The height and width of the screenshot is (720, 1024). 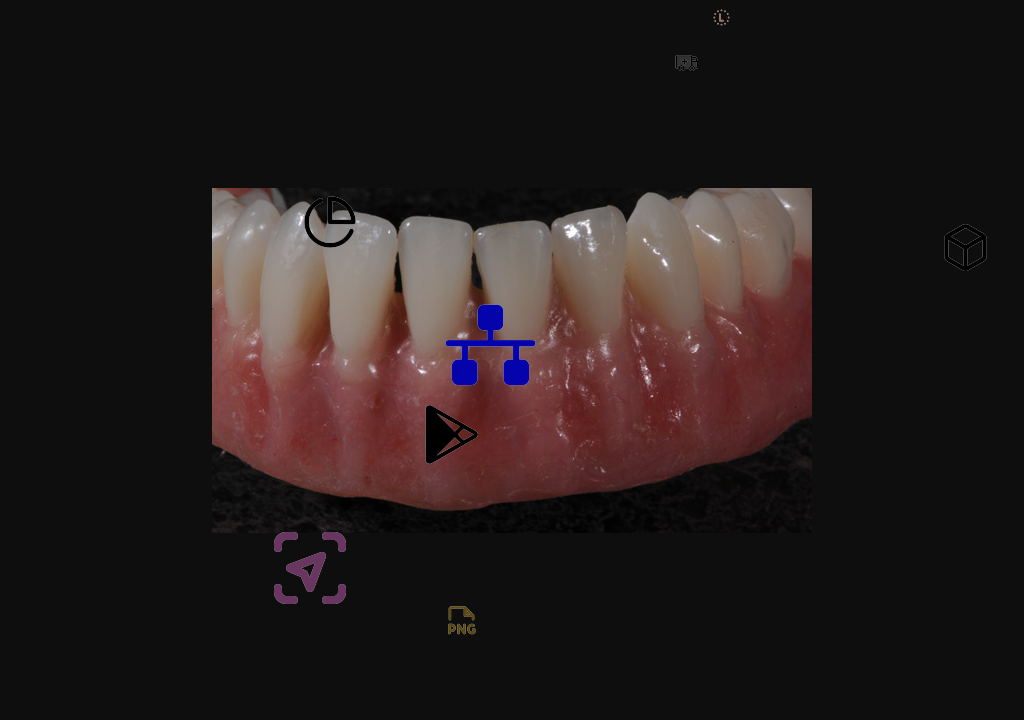 I want to click on view network connections, so click(x=490, y=346).